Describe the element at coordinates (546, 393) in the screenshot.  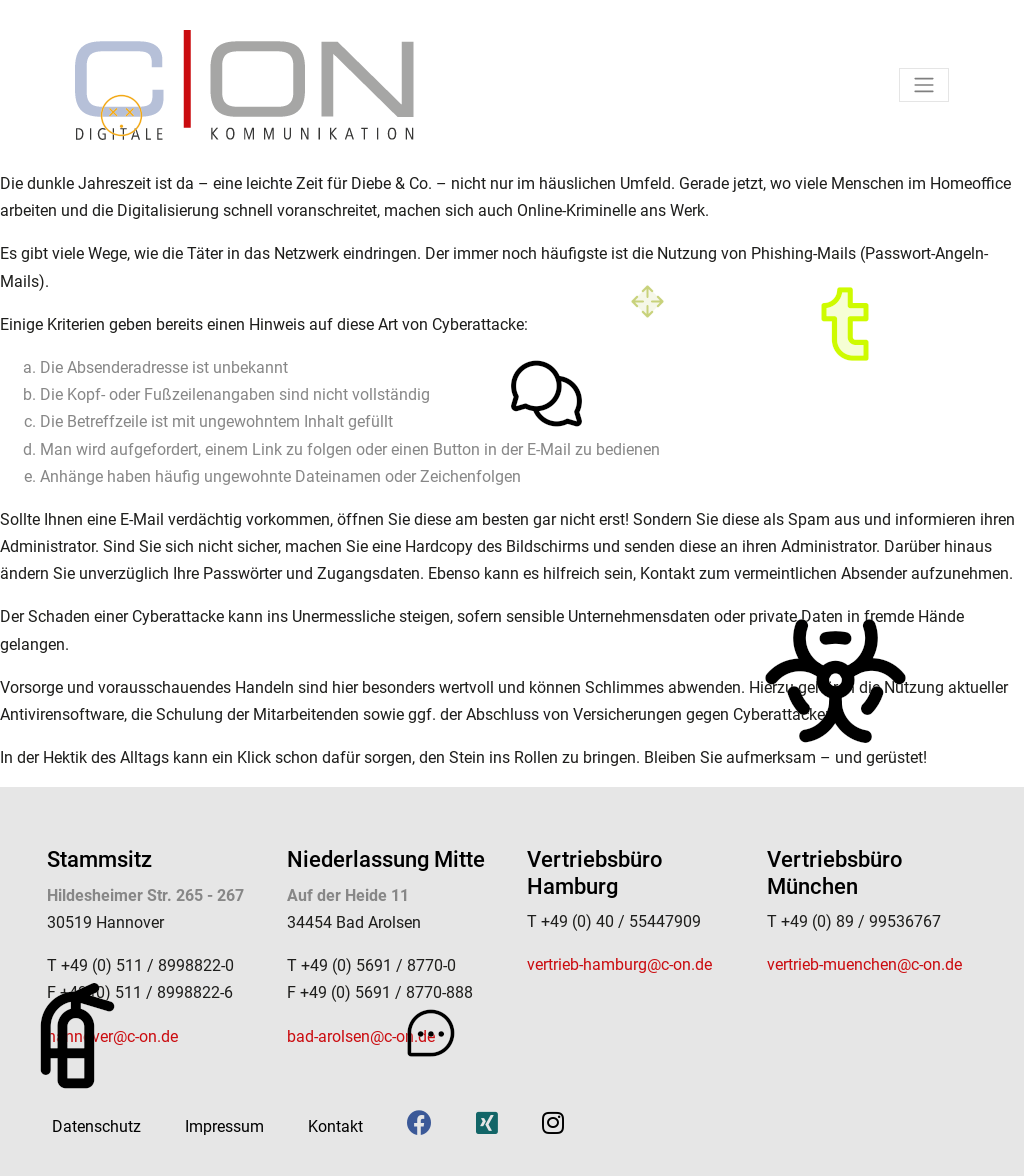
I see `open your conversations` at that location.